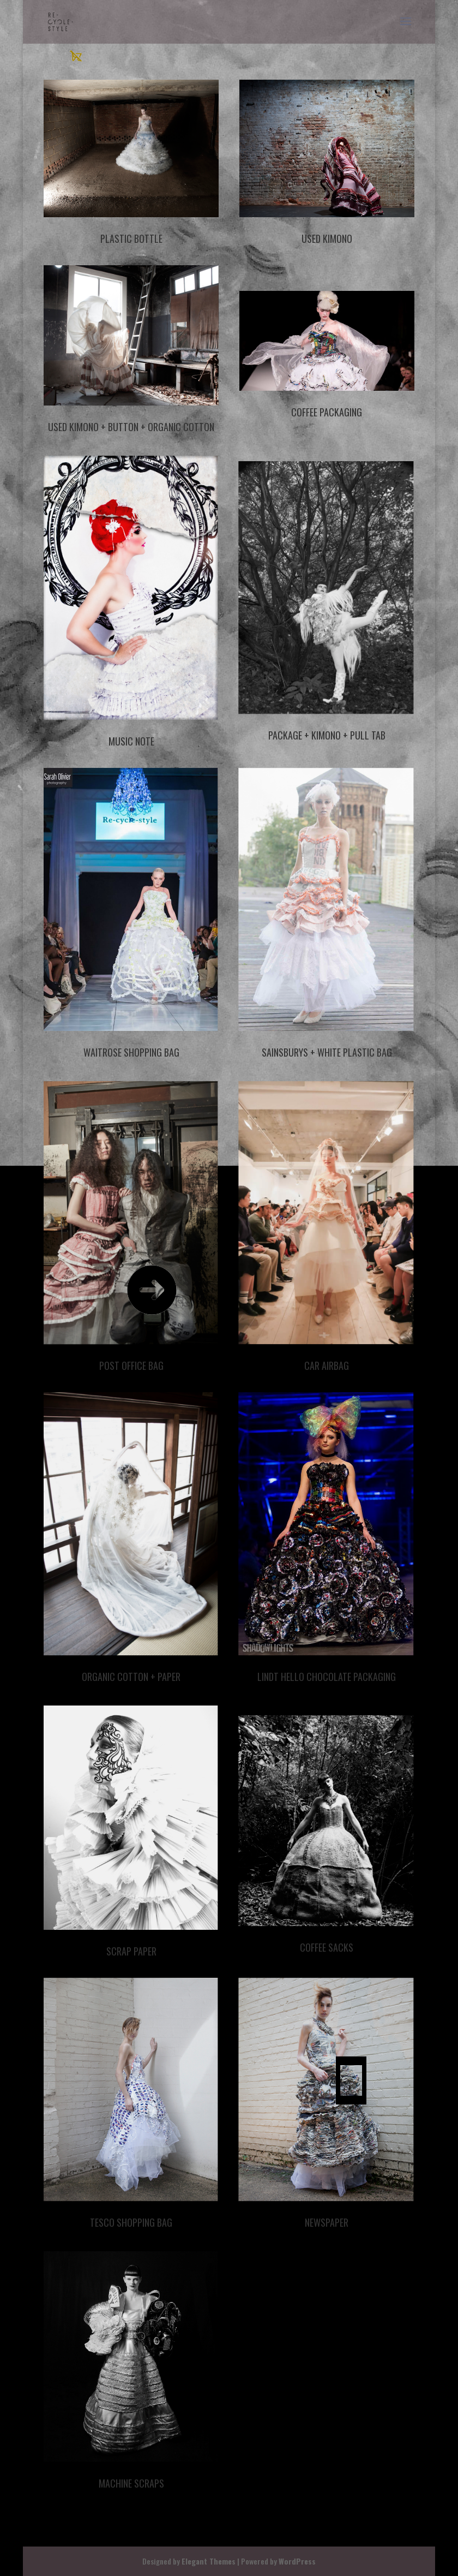  What do you see at coordinates (152, 1290) in the screenshot?
I see `proceed to the next step` at bounding box center [152, 1290].